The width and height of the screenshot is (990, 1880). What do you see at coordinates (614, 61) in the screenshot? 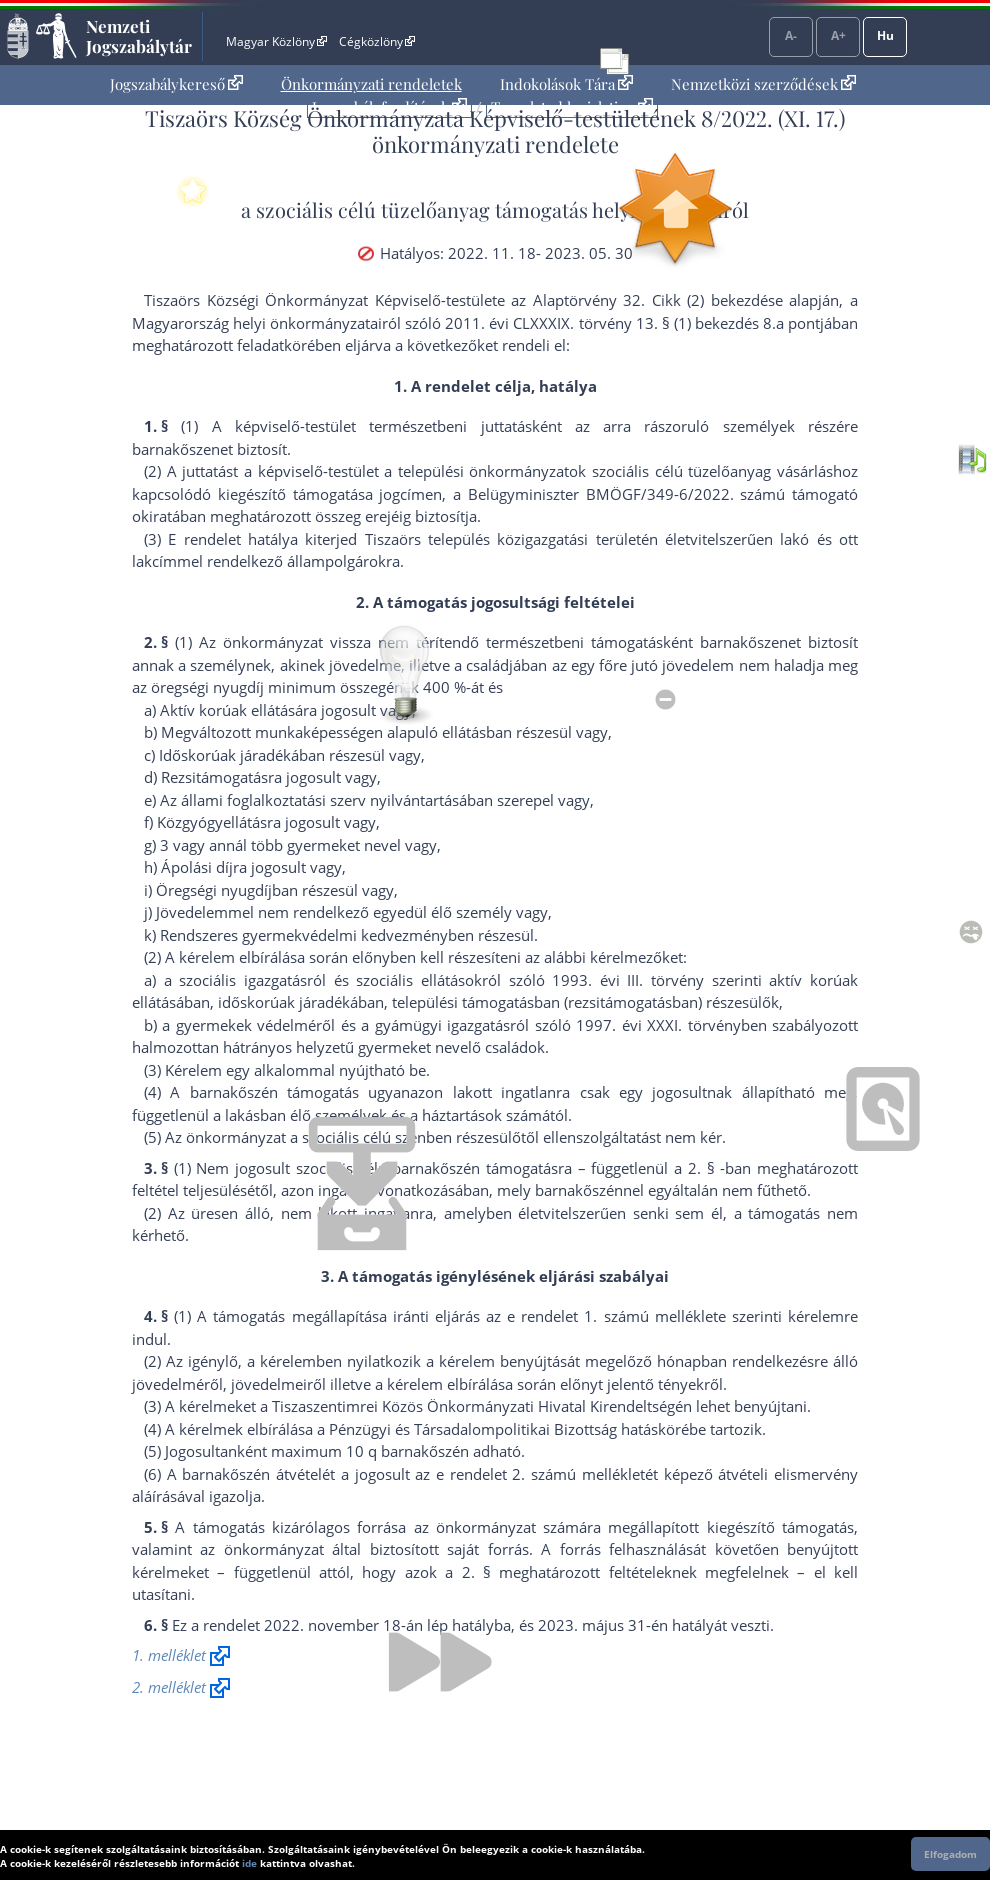
I see `access window management settings` at bounding box center [614, 61].